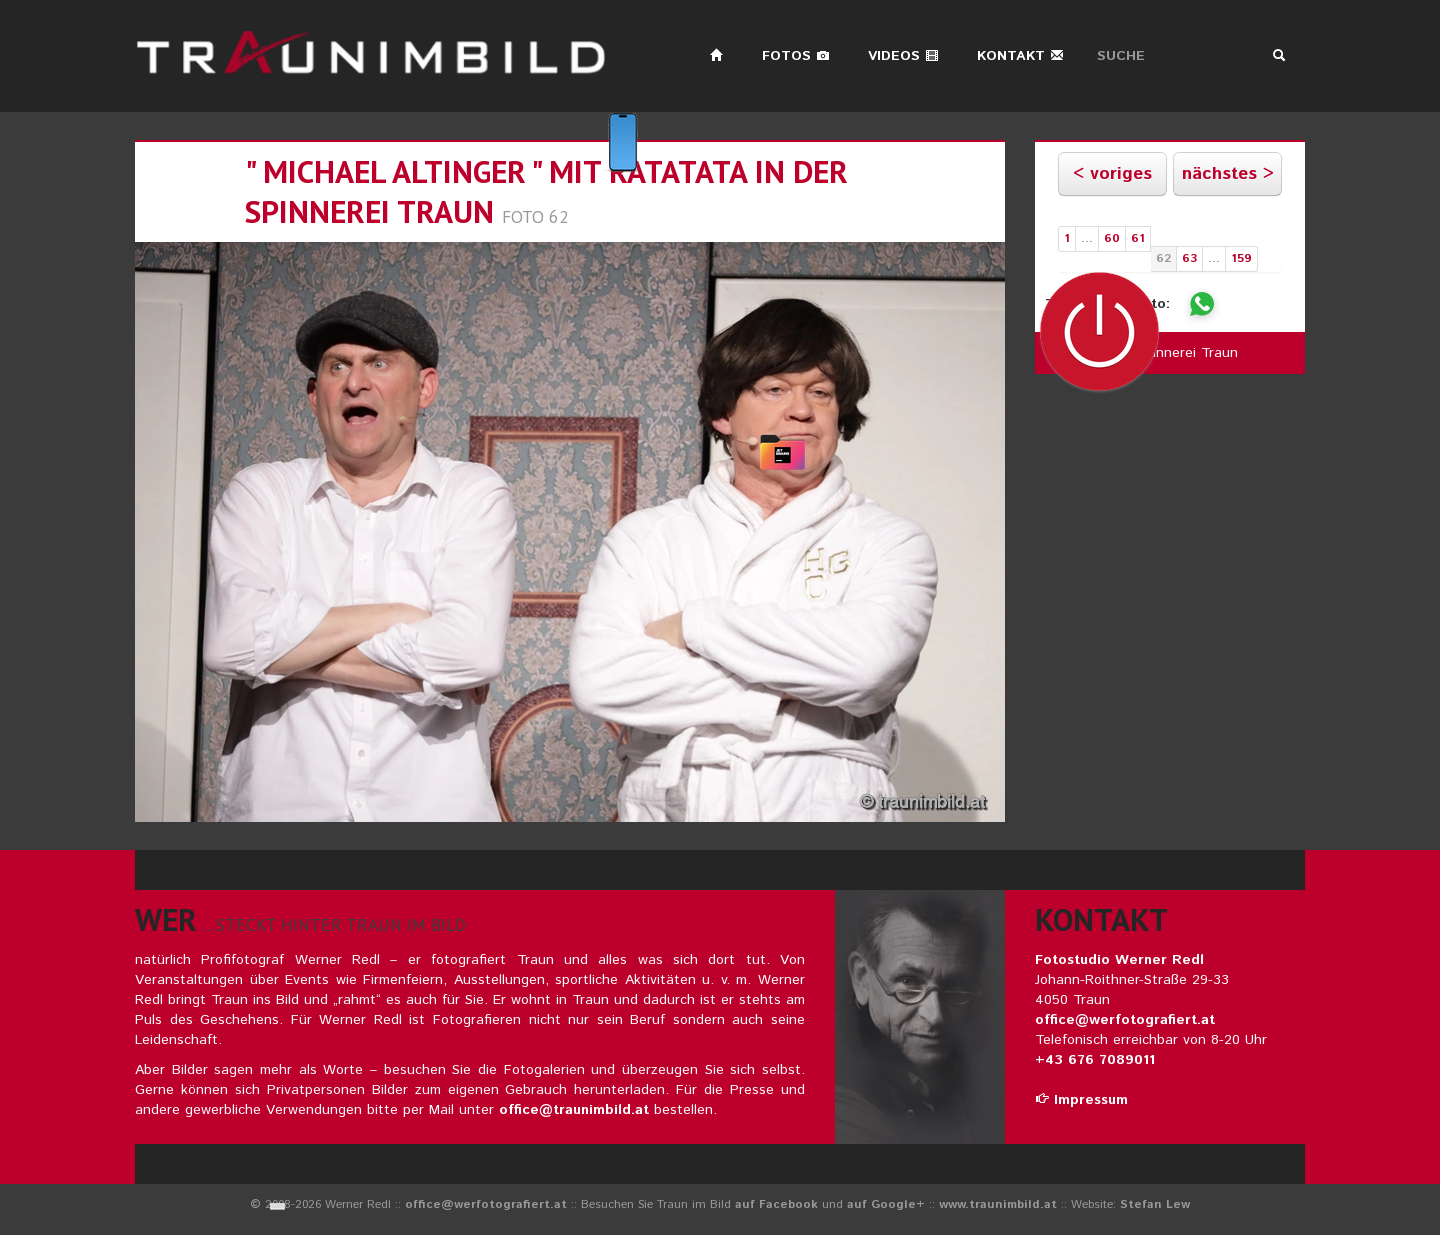 Image resolution: width=1440 pixels, height=1235 pixels. Describe the element at coordinates (623, 143) in the screenshot. I see `iPhone 15 Pro device icon` at that location.